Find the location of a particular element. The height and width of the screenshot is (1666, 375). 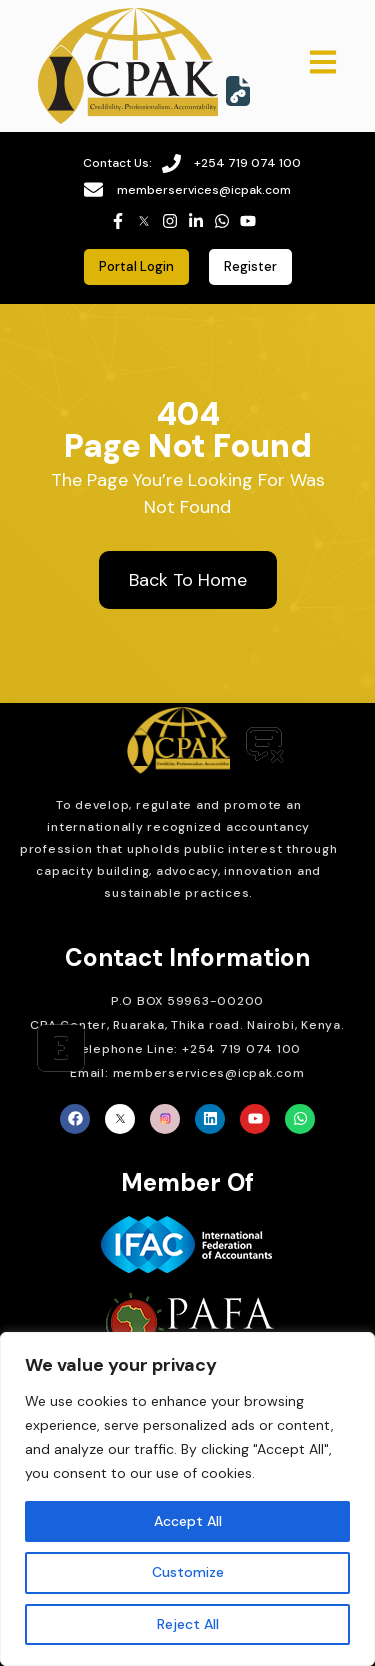

delete a message or conversation is located at coordinates (264, 743).